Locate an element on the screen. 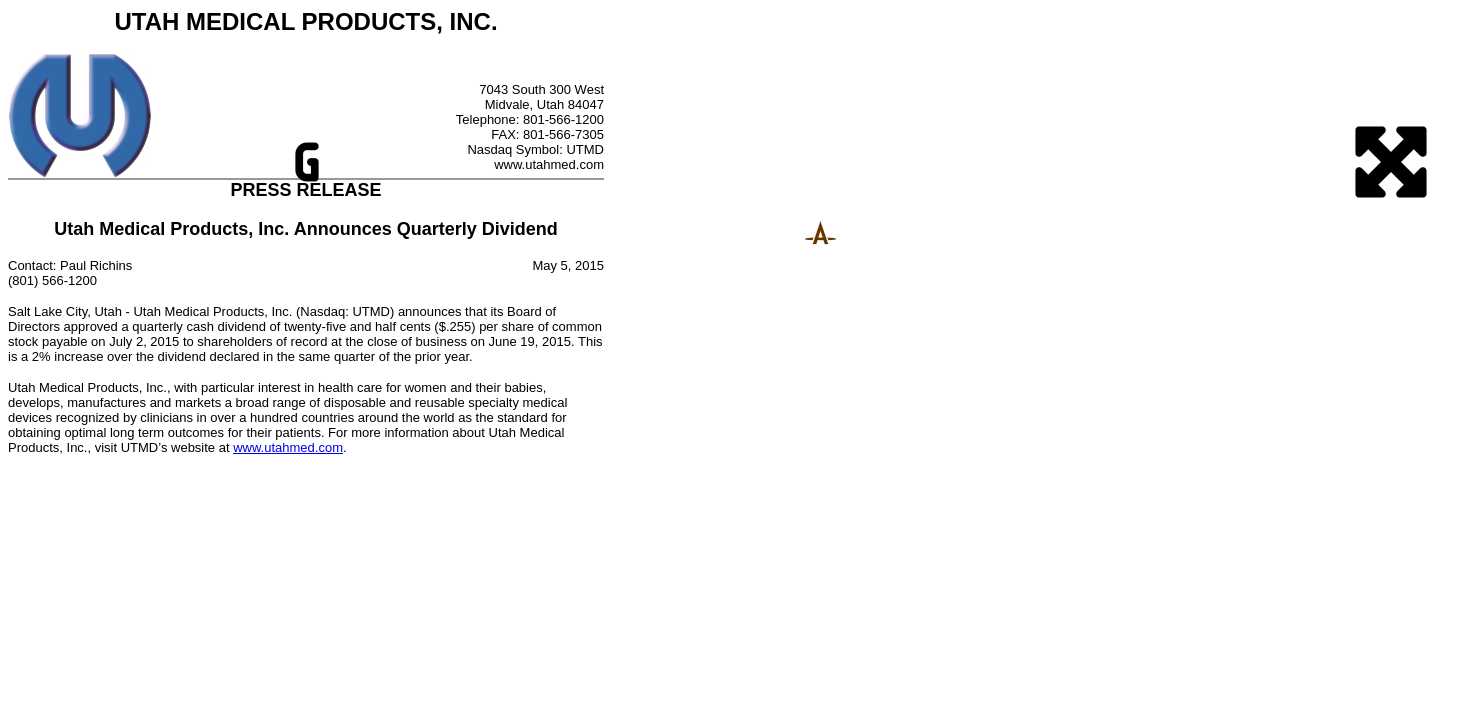 The width and height of the screenshot is (1467, 720). autoprefixer CSS tool logo is located at coordinates (820, 232).